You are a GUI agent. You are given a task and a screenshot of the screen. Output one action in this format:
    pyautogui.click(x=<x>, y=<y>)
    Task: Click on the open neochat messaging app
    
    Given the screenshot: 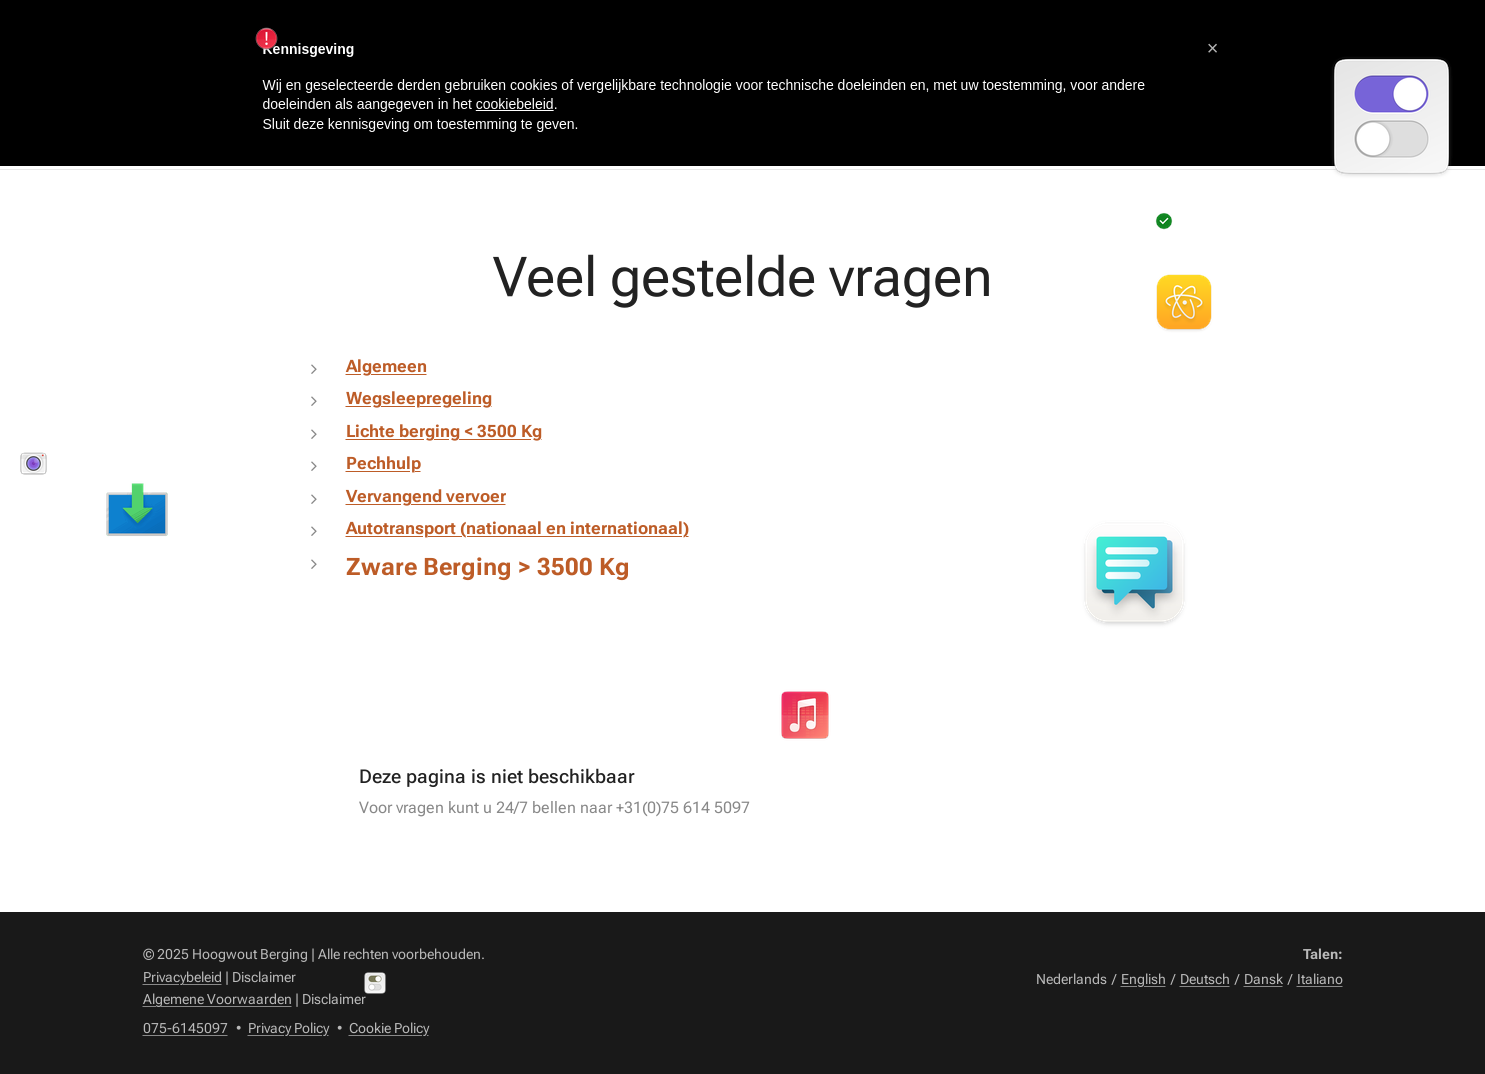 What is the action you would take?
    pyautogui.click(x=1134, y=572)
    